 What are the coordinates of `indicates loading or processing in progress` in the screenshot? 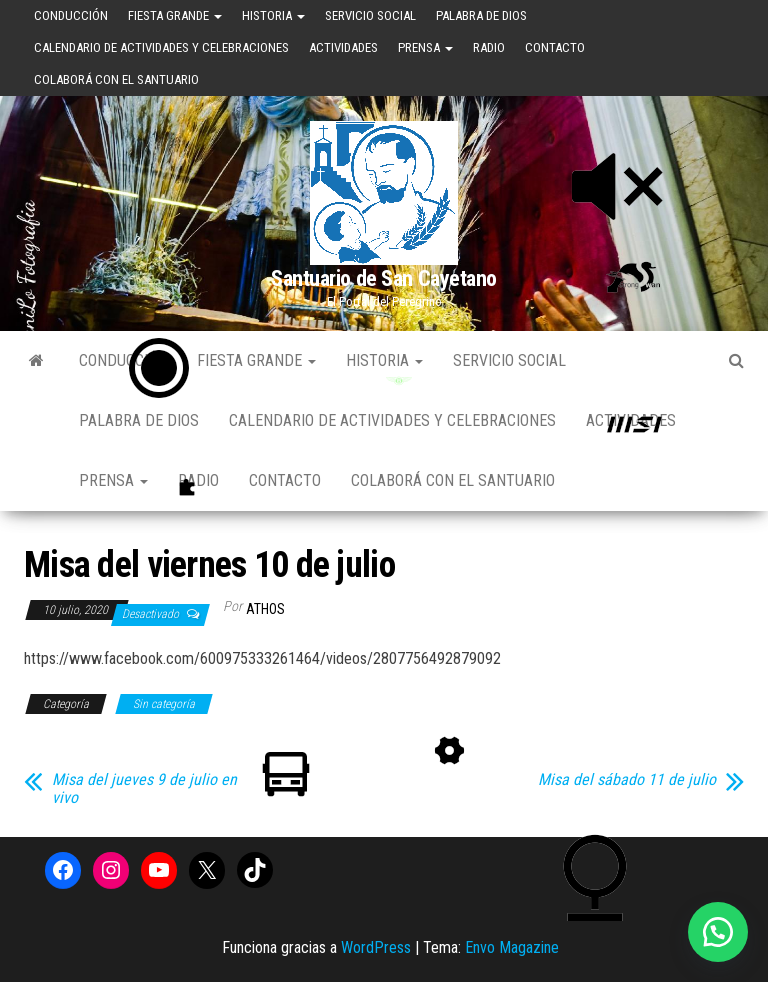 It's located at (159, 368).